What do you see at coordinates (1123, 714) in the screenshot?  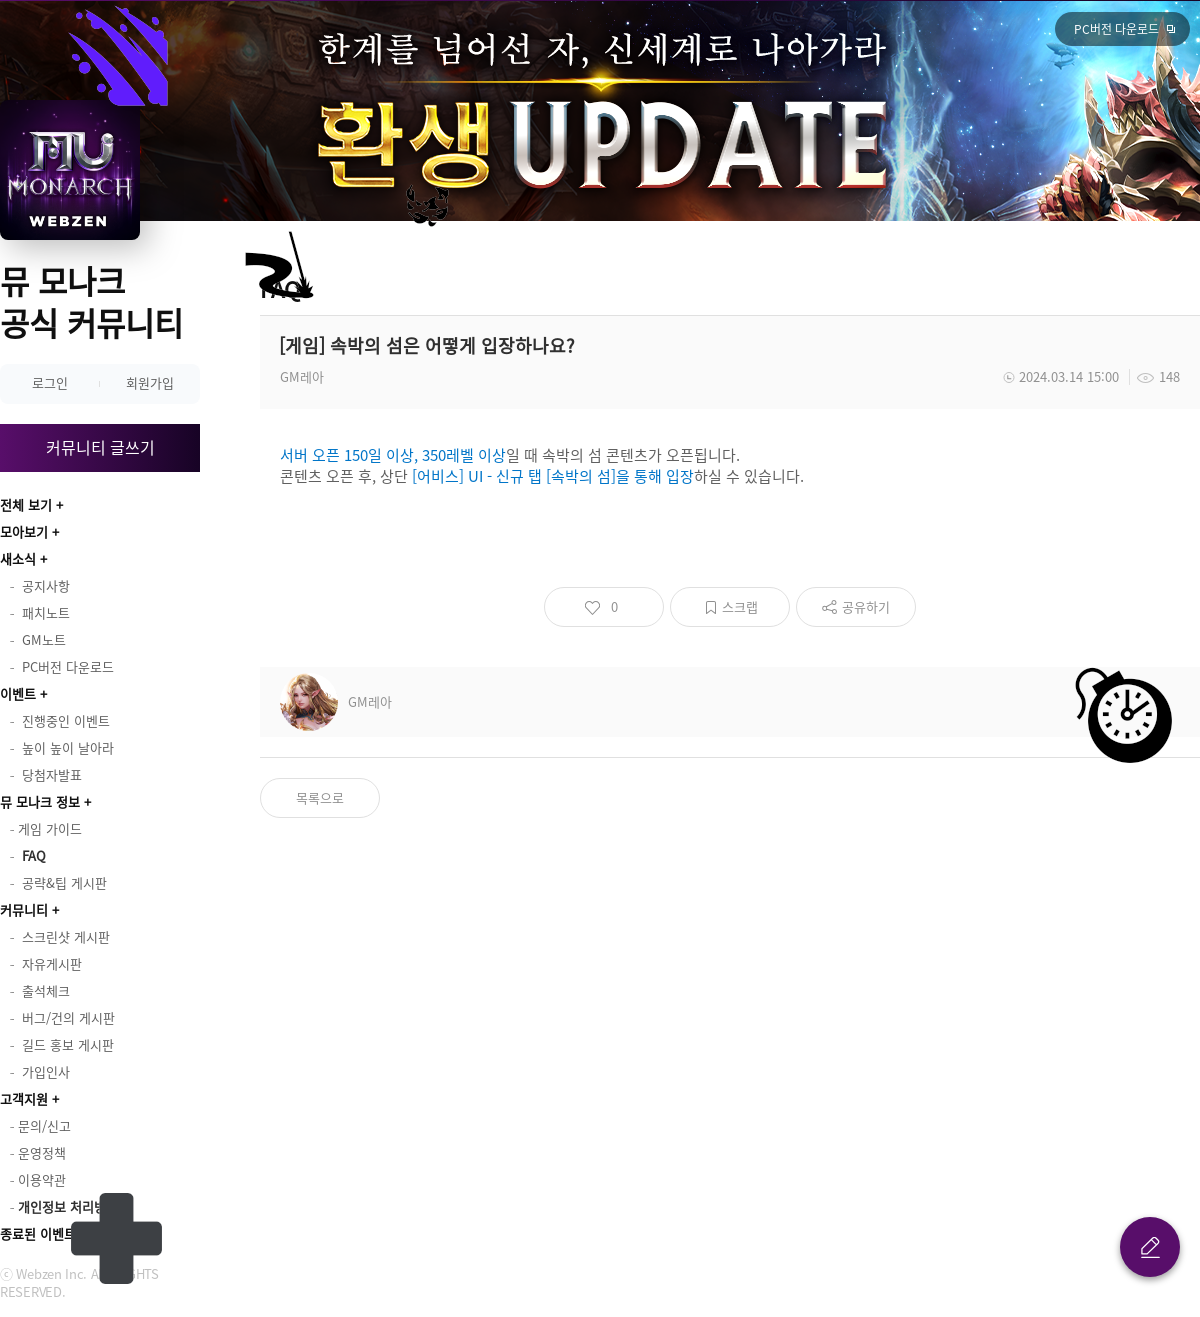 I see `indicates a timed event or countdown` at bounding box center [1123, 714].